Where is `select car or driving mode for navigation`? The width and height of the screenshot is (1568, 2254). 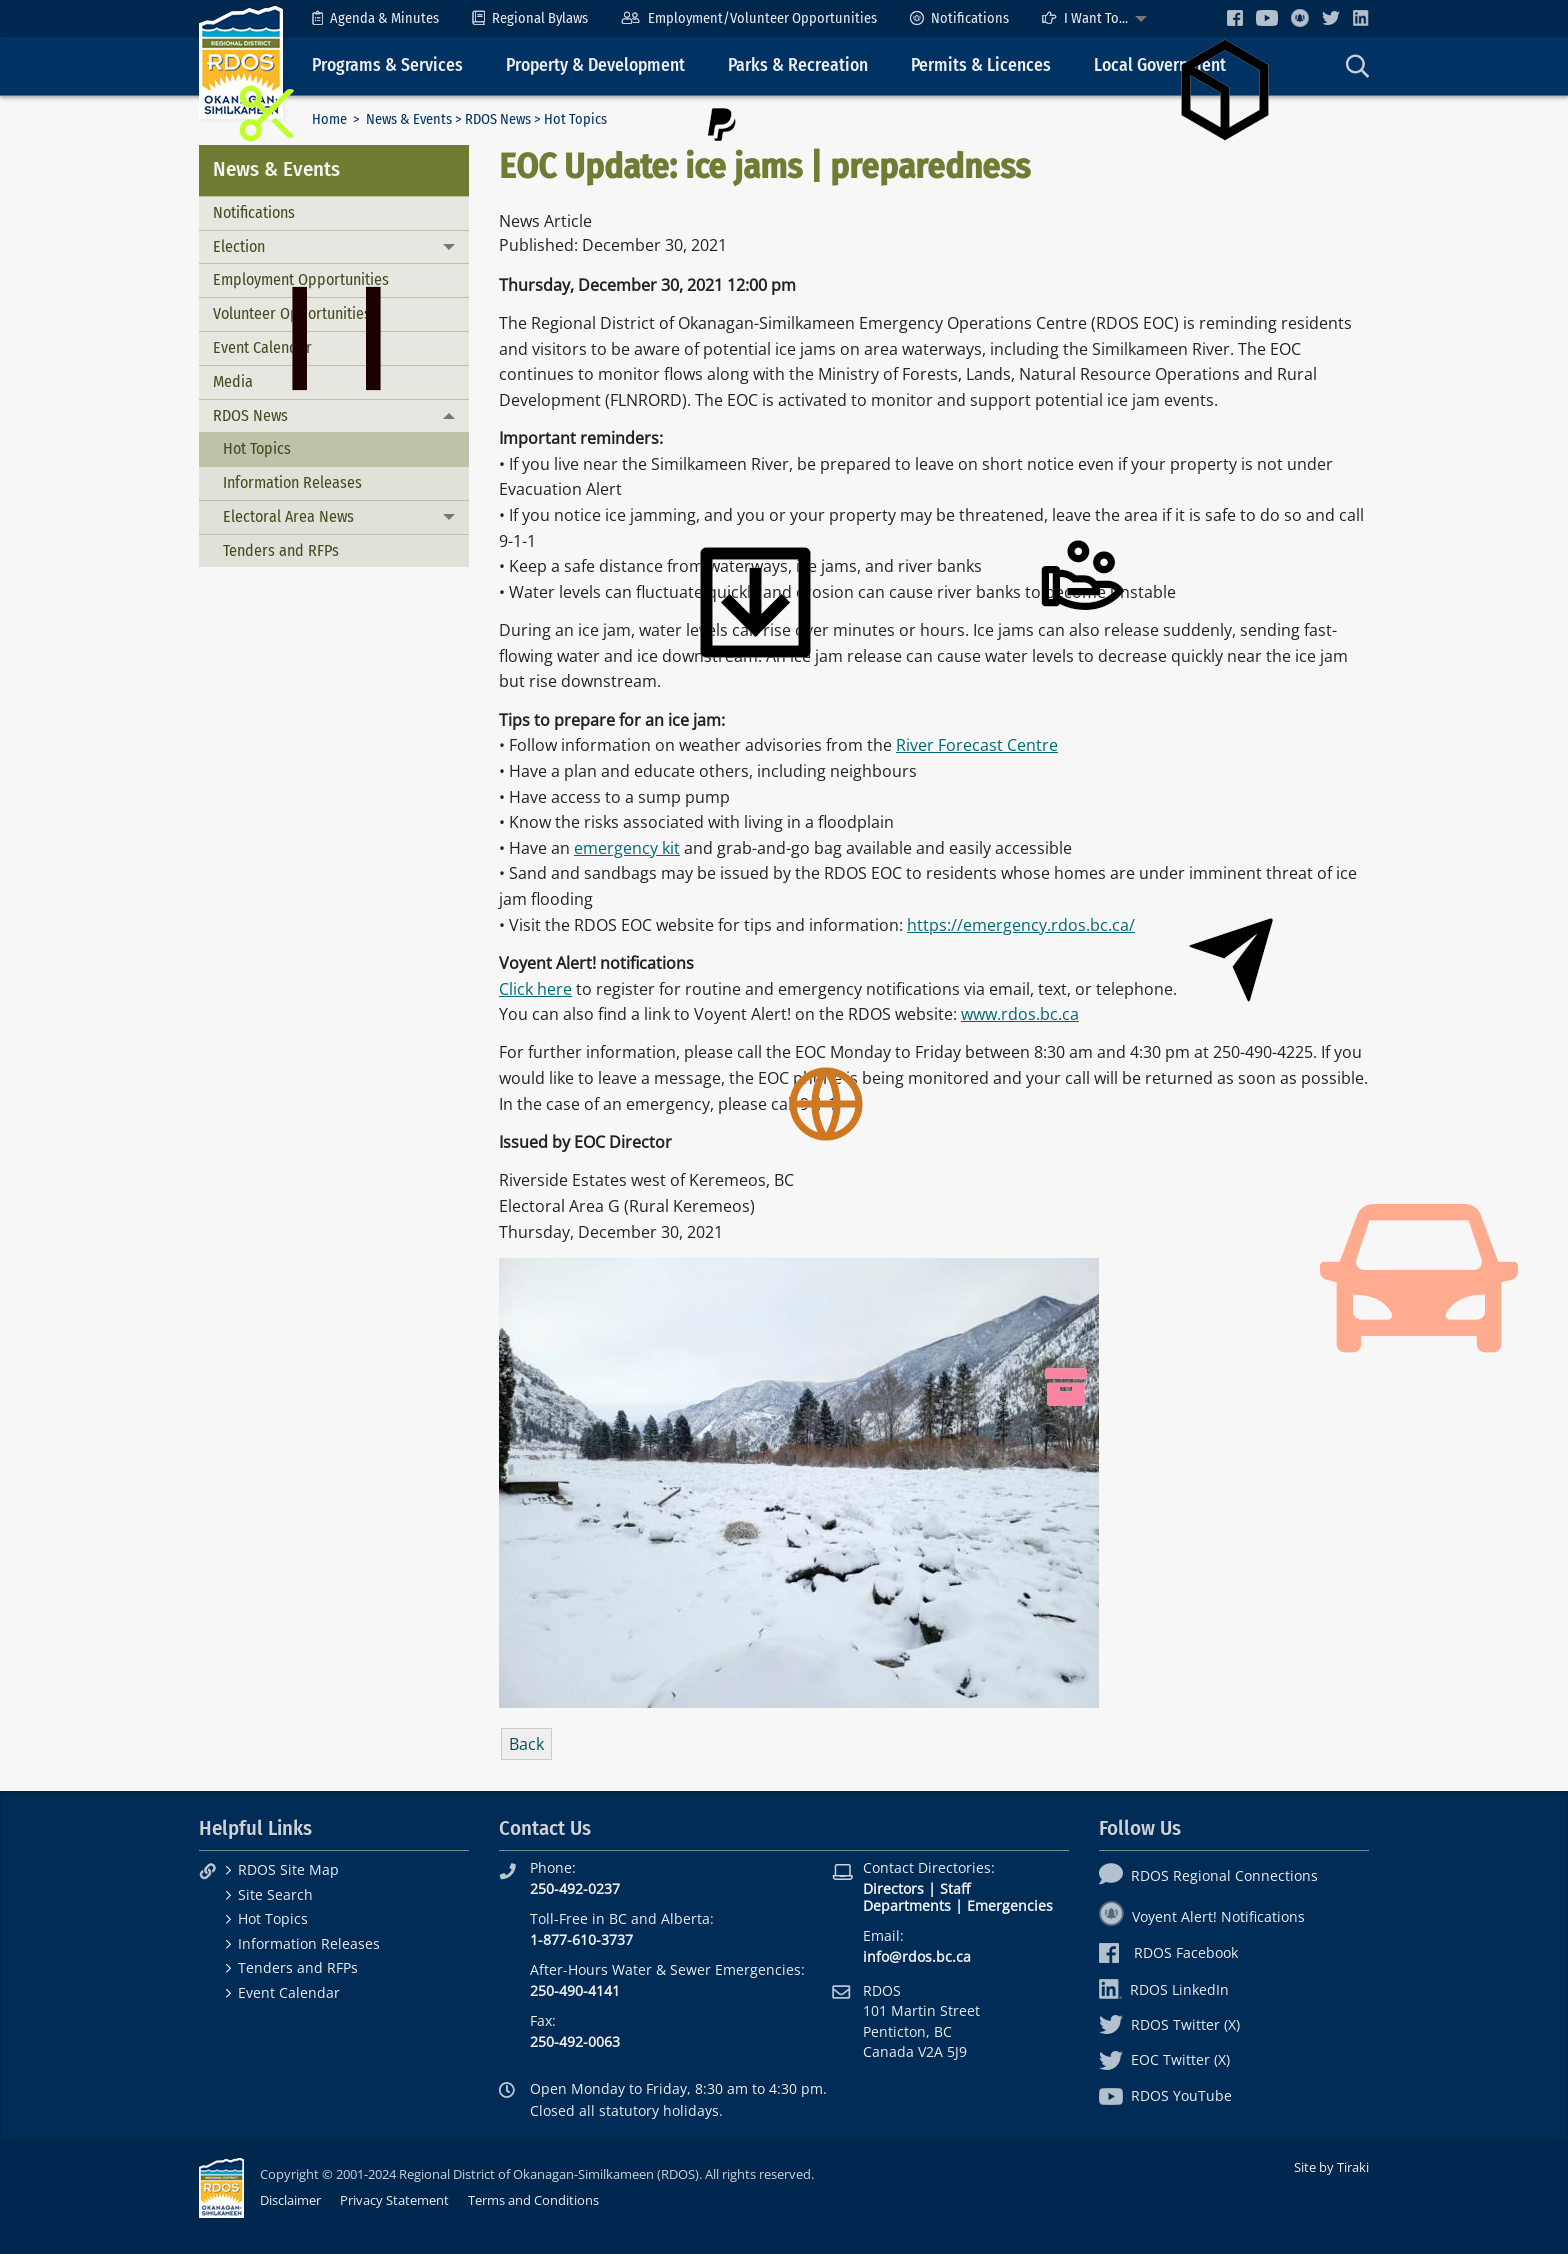
select car or driving mode for navigation is located at coordinates (1419, 1270).